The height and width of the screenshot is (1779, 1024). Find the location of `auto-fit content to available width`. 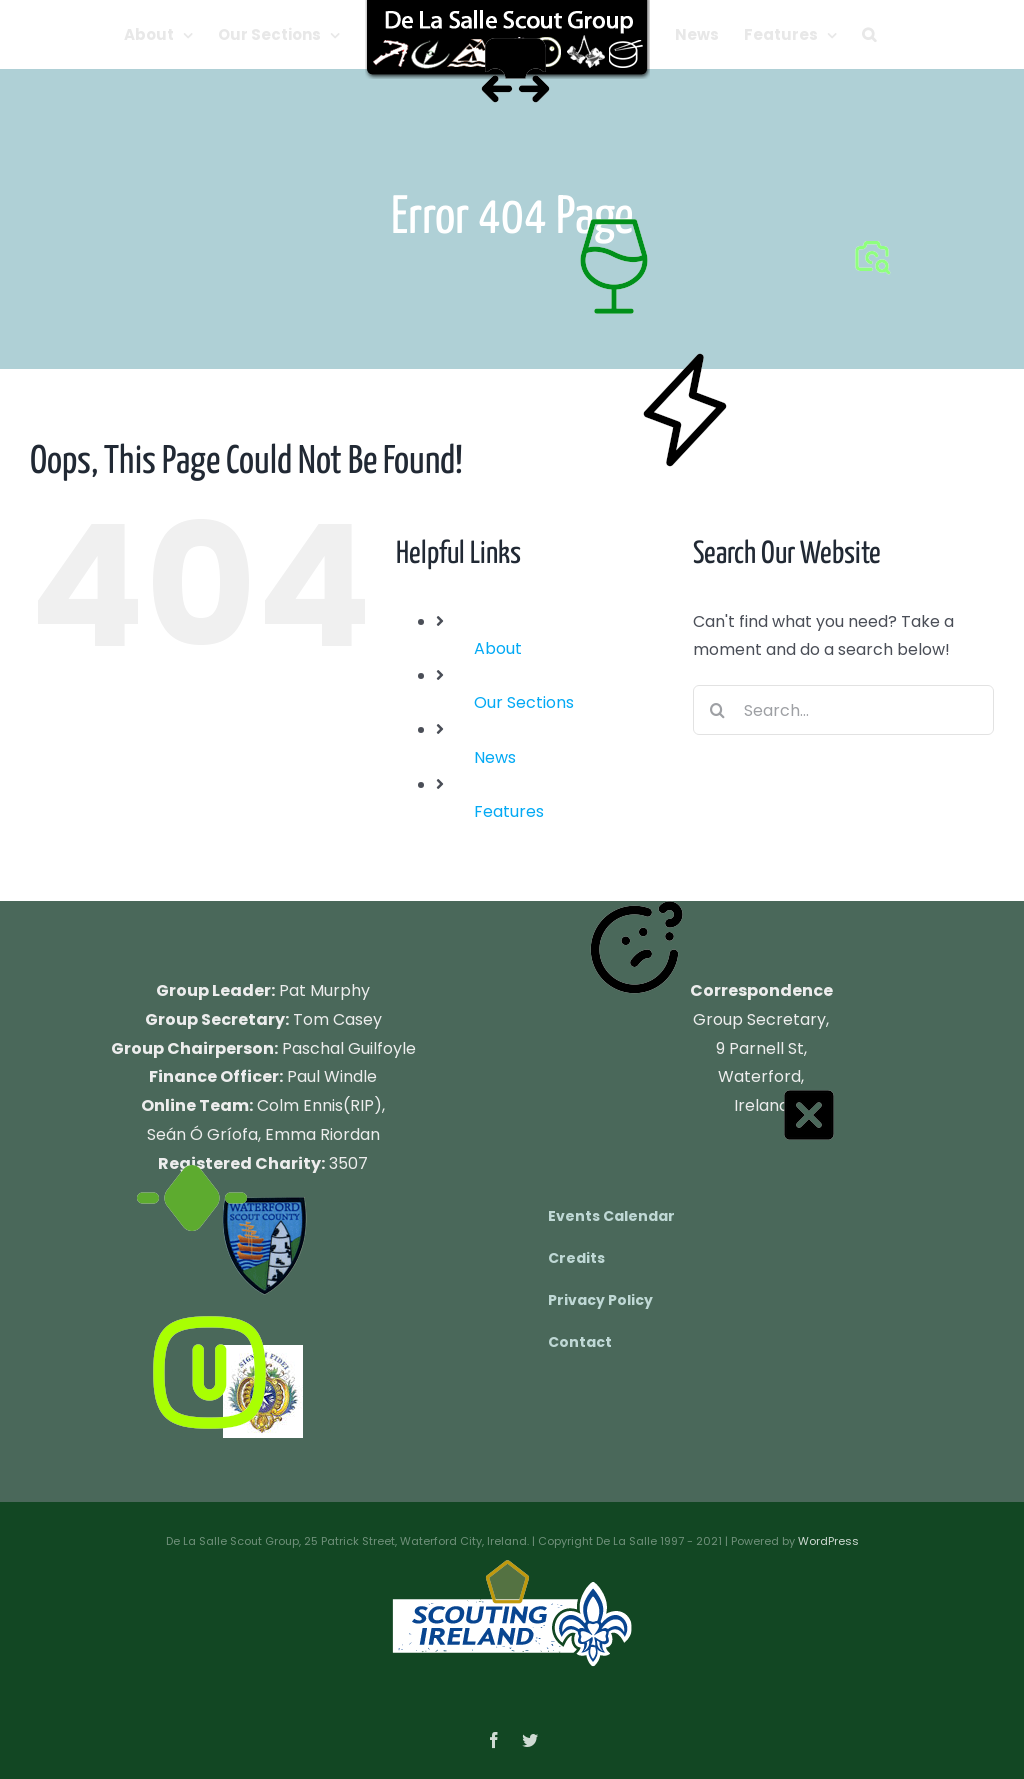

auto-fit content to available width is located at coordinates (515, 68).